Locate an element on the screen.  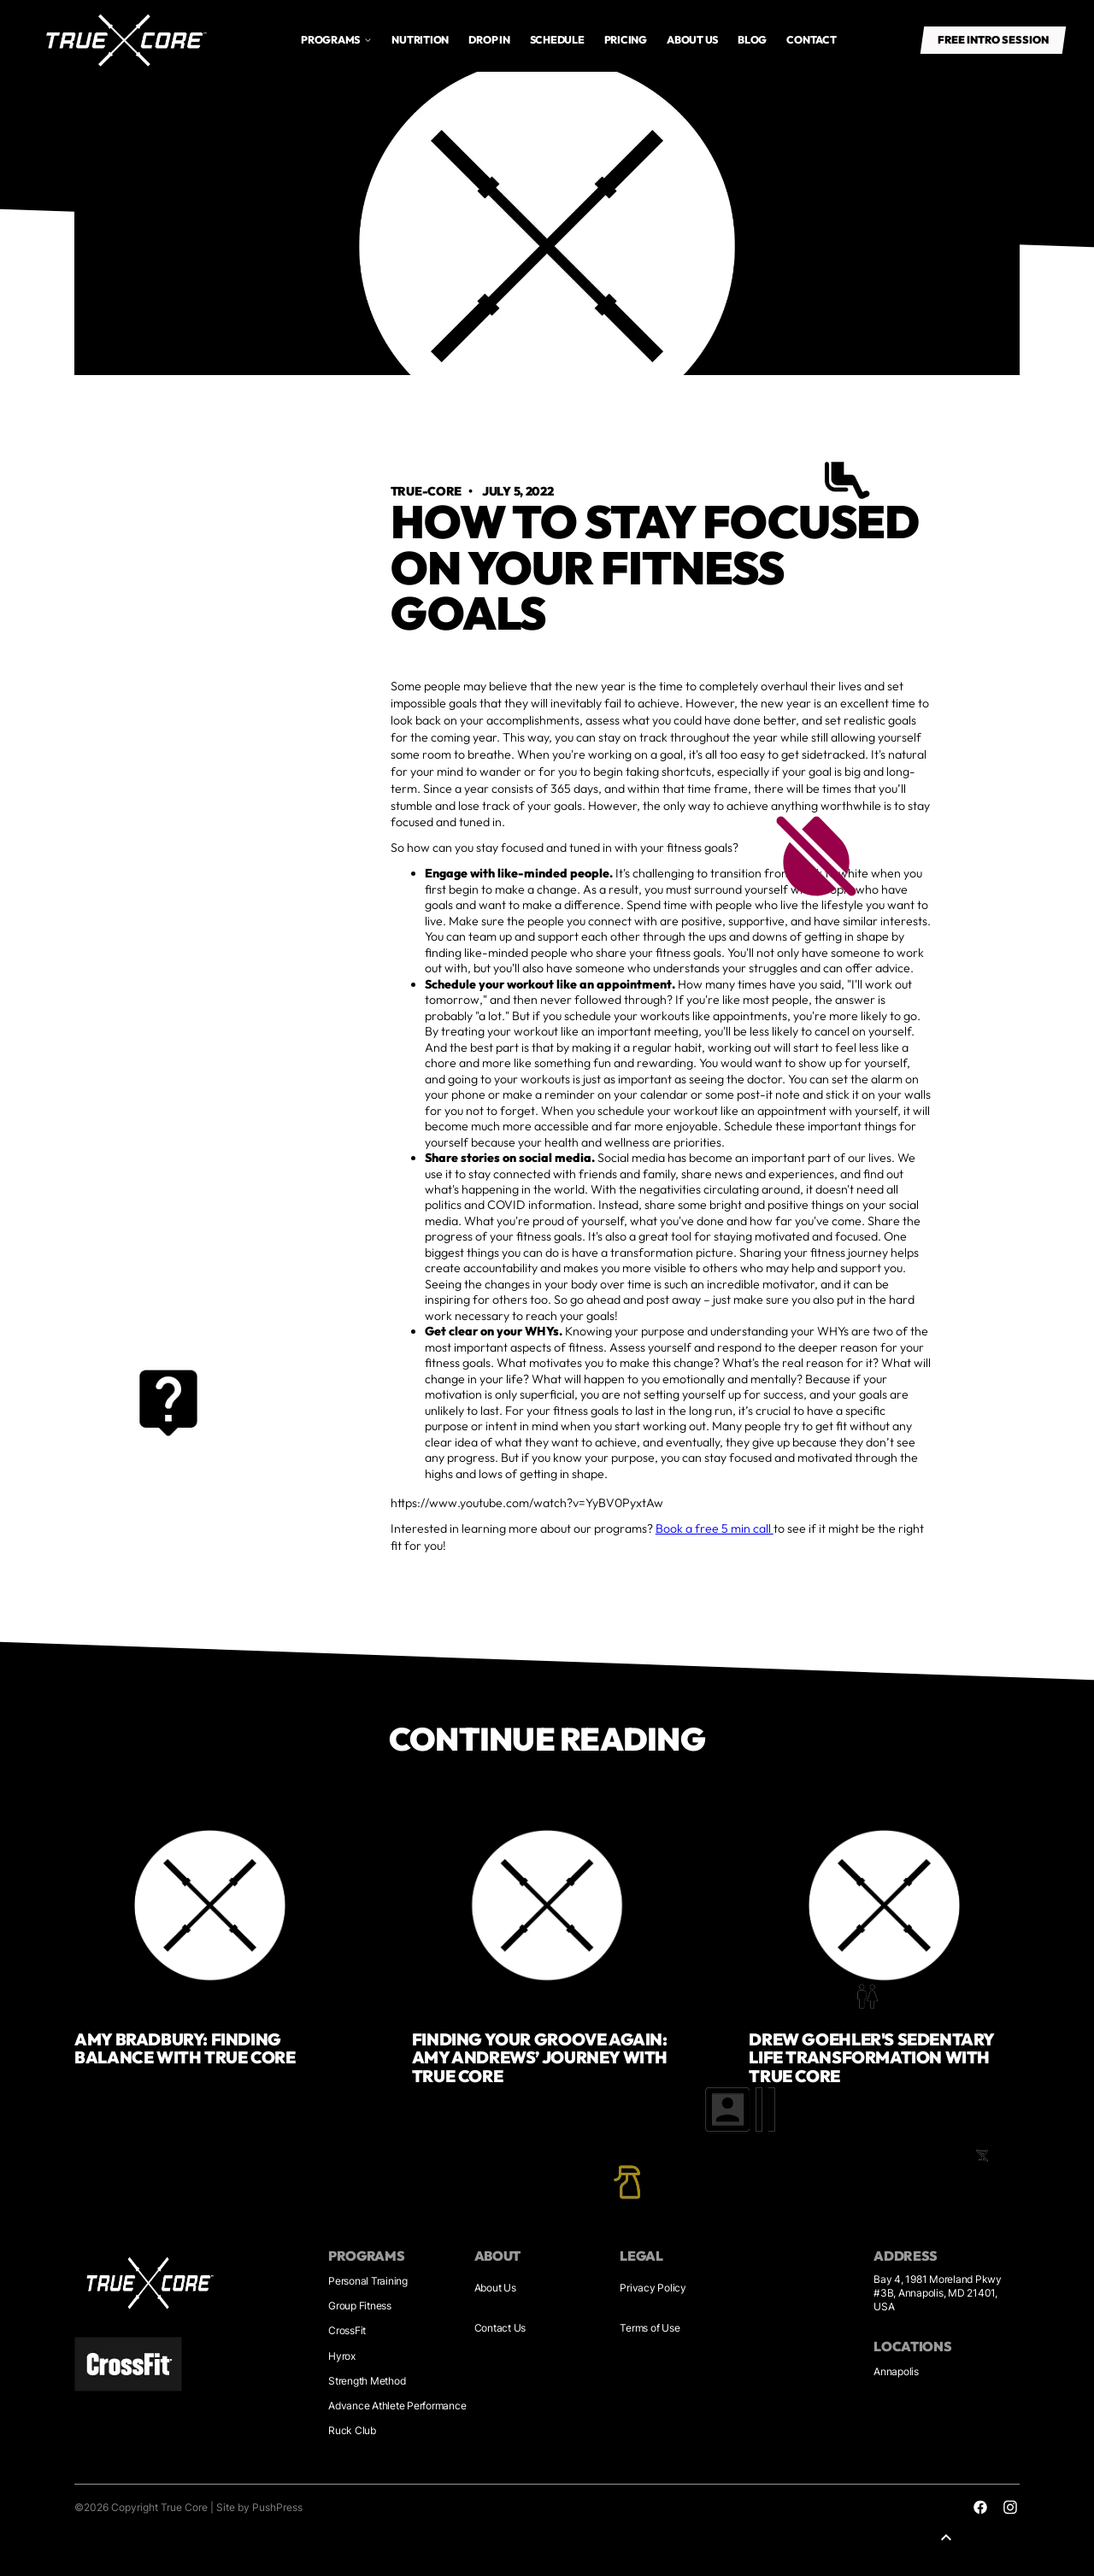
select extra legroom seating option is located at coordinates (846, 481).